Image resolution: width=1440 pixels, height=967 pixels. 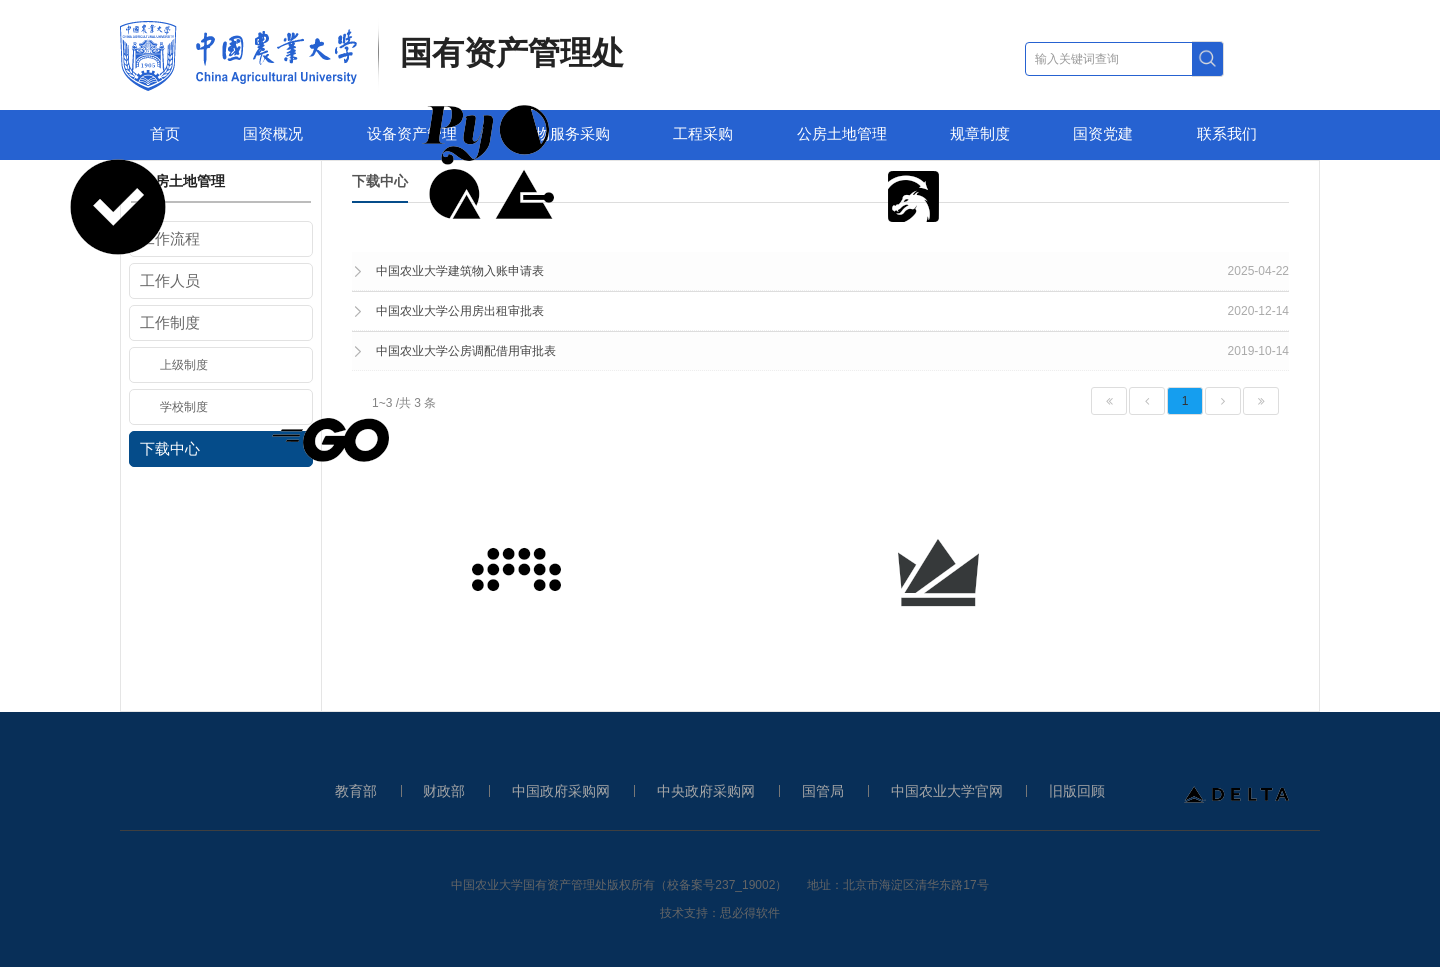 I want to click on indicates a completed or successful action, so click(x=118, y=207).